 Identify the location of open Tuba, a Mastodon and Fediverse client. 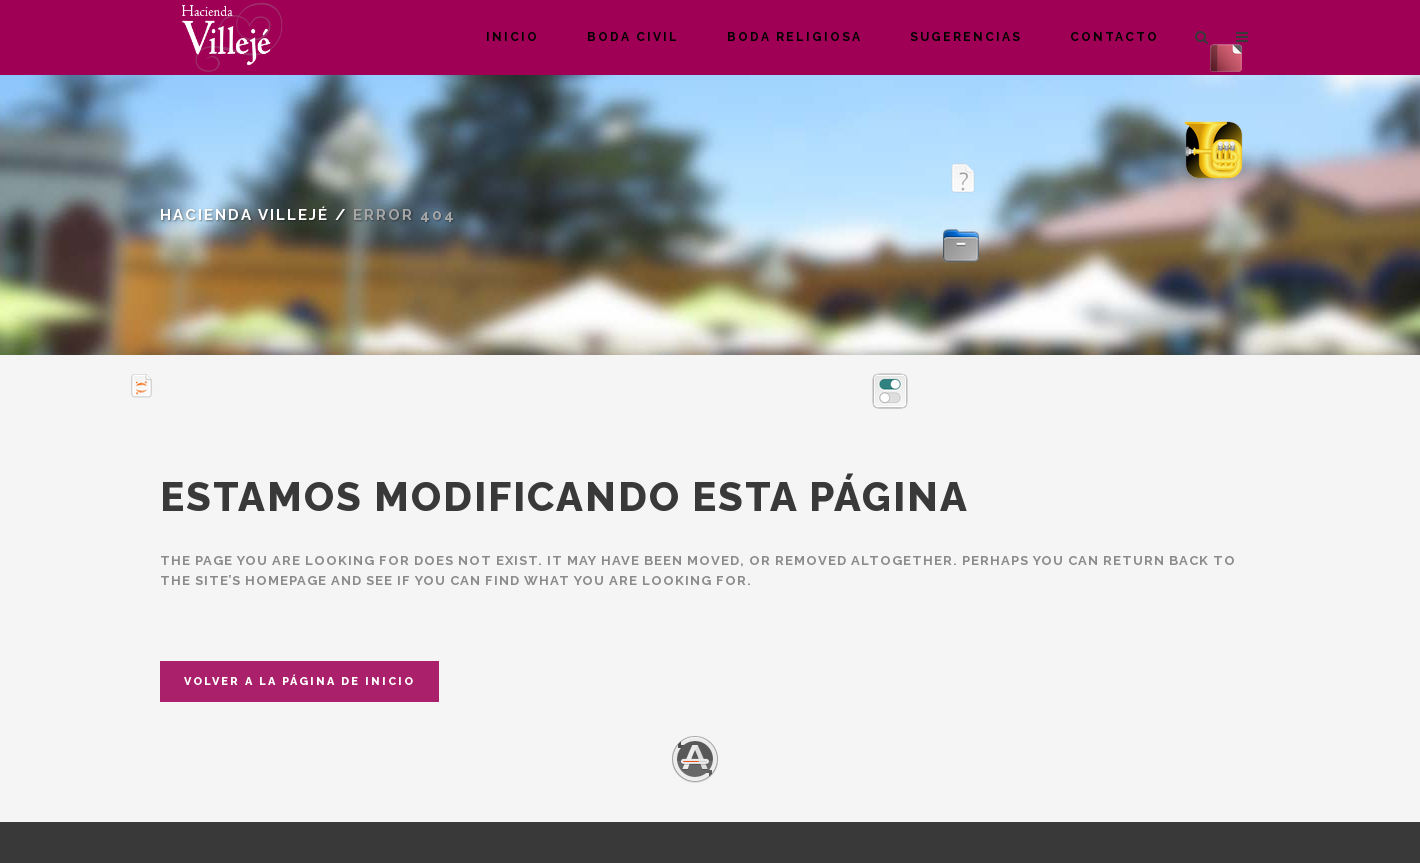
(1214, 150).